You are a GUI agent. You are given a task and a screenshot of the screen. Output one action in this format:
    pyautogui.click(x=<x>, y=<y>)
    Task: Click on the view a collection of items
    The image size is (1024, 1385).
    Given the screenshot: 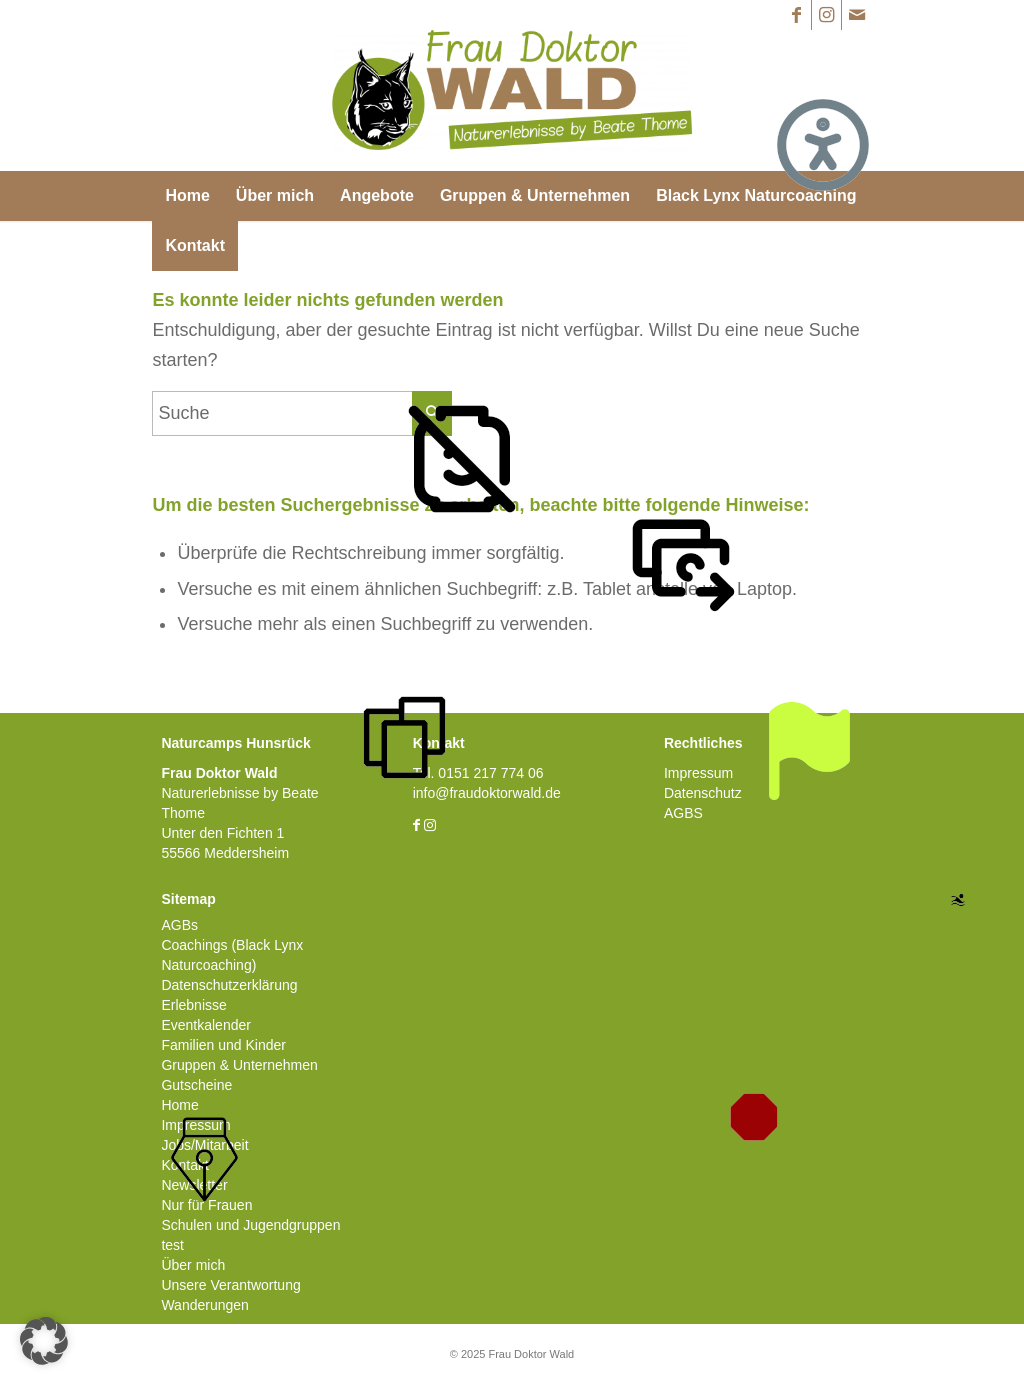 What is the action you would take?
    pyautogui.click(x=404, y=737)
    